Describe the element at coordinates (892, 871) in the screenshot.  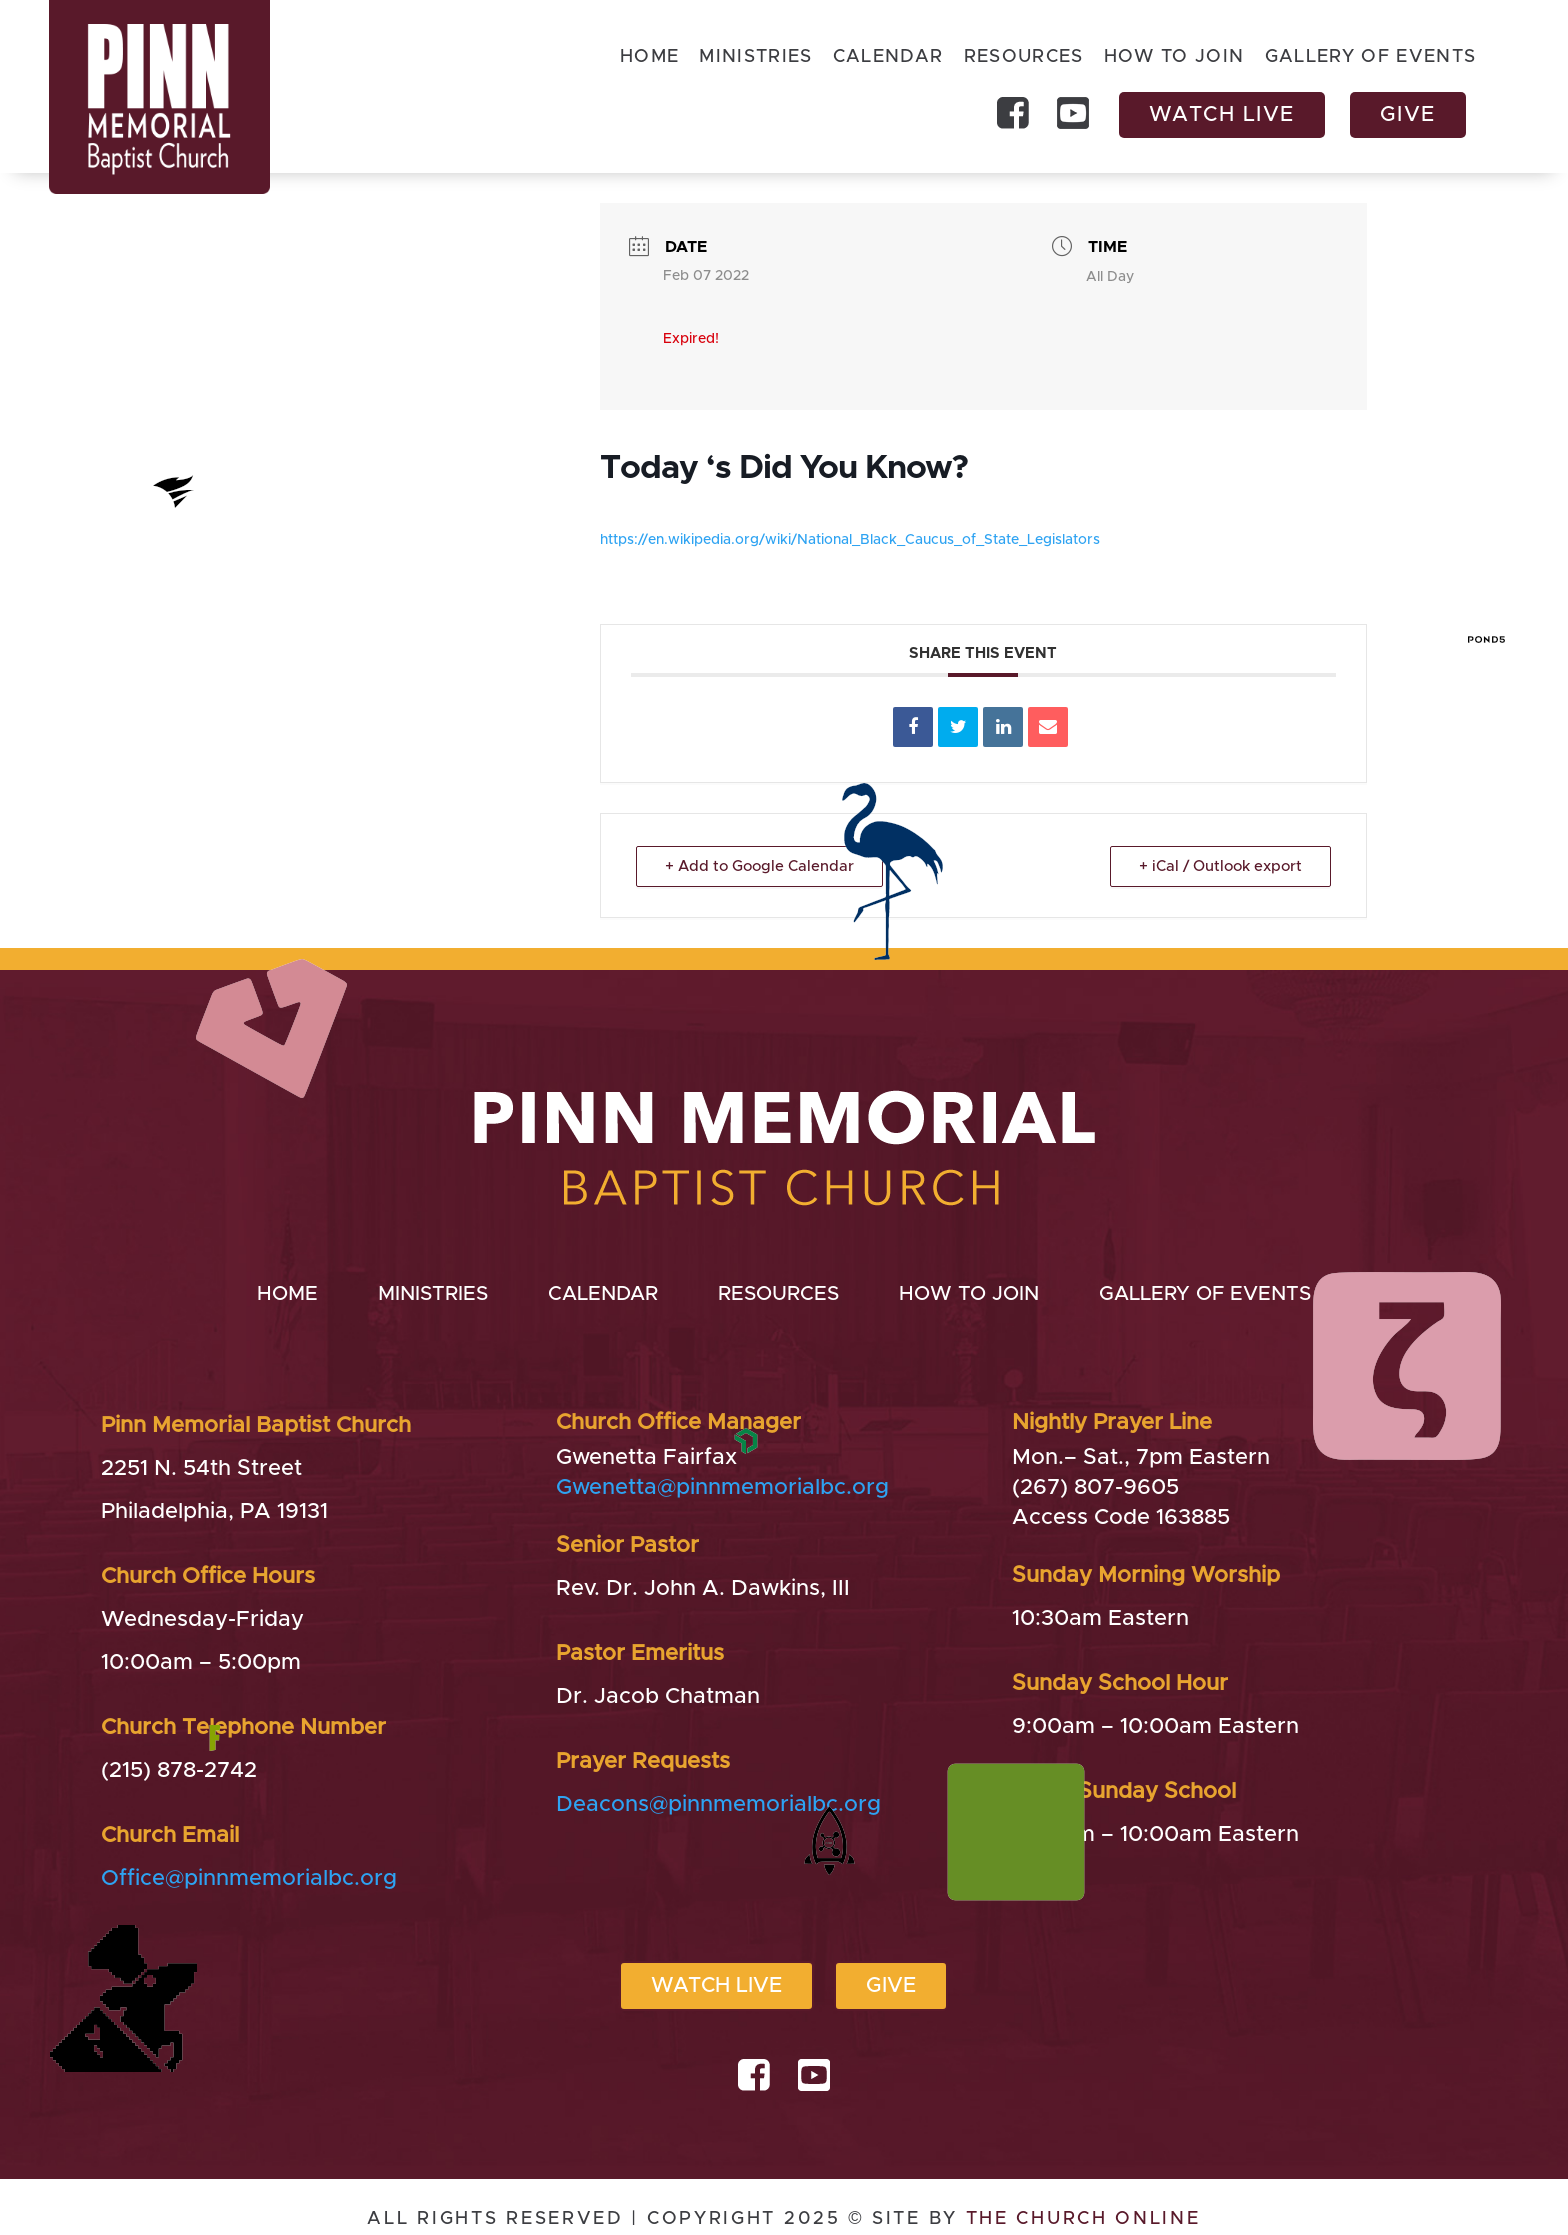
I see `Silver Airways airline logo` at that location.